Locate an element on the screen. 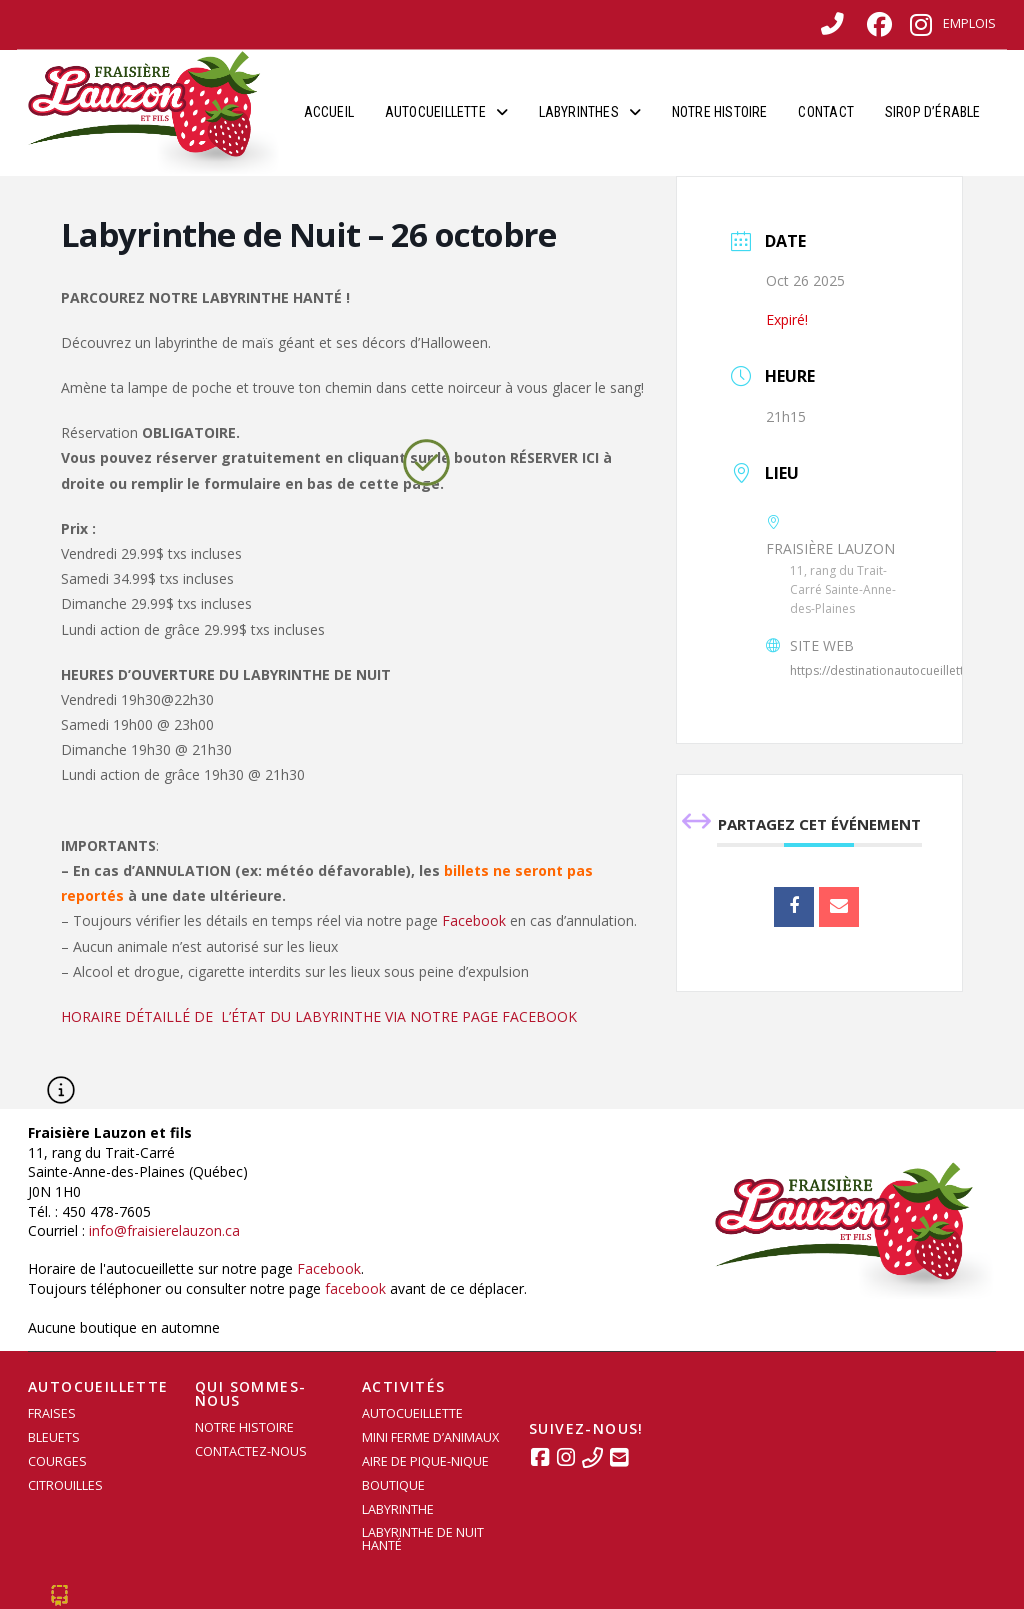 Image resolution: width=1024 pixels, height=1609 pixels. resize or adjust width horizontally is located at coordinates (696, 821).